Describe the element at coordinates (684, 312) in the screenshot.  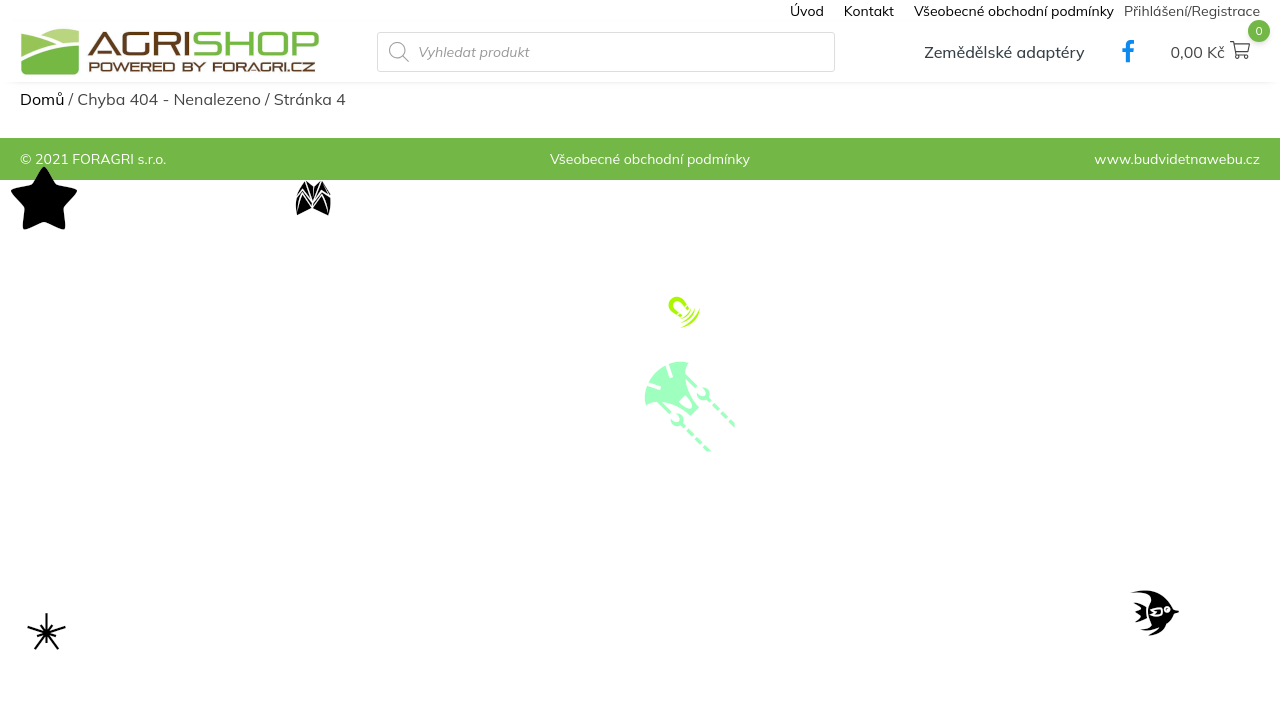
I see `attract or collect items in a game` at that location.